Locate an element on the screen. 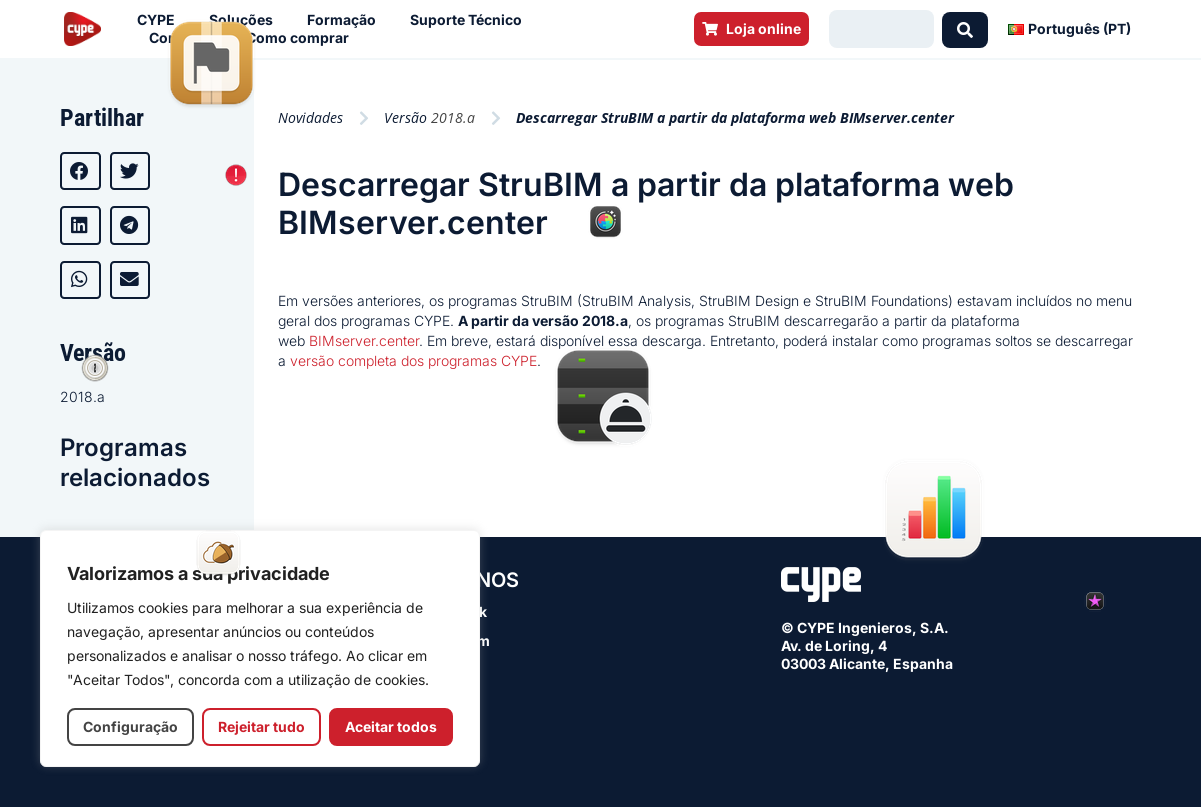  report a system error or crash is located at coordinates (236, 175).